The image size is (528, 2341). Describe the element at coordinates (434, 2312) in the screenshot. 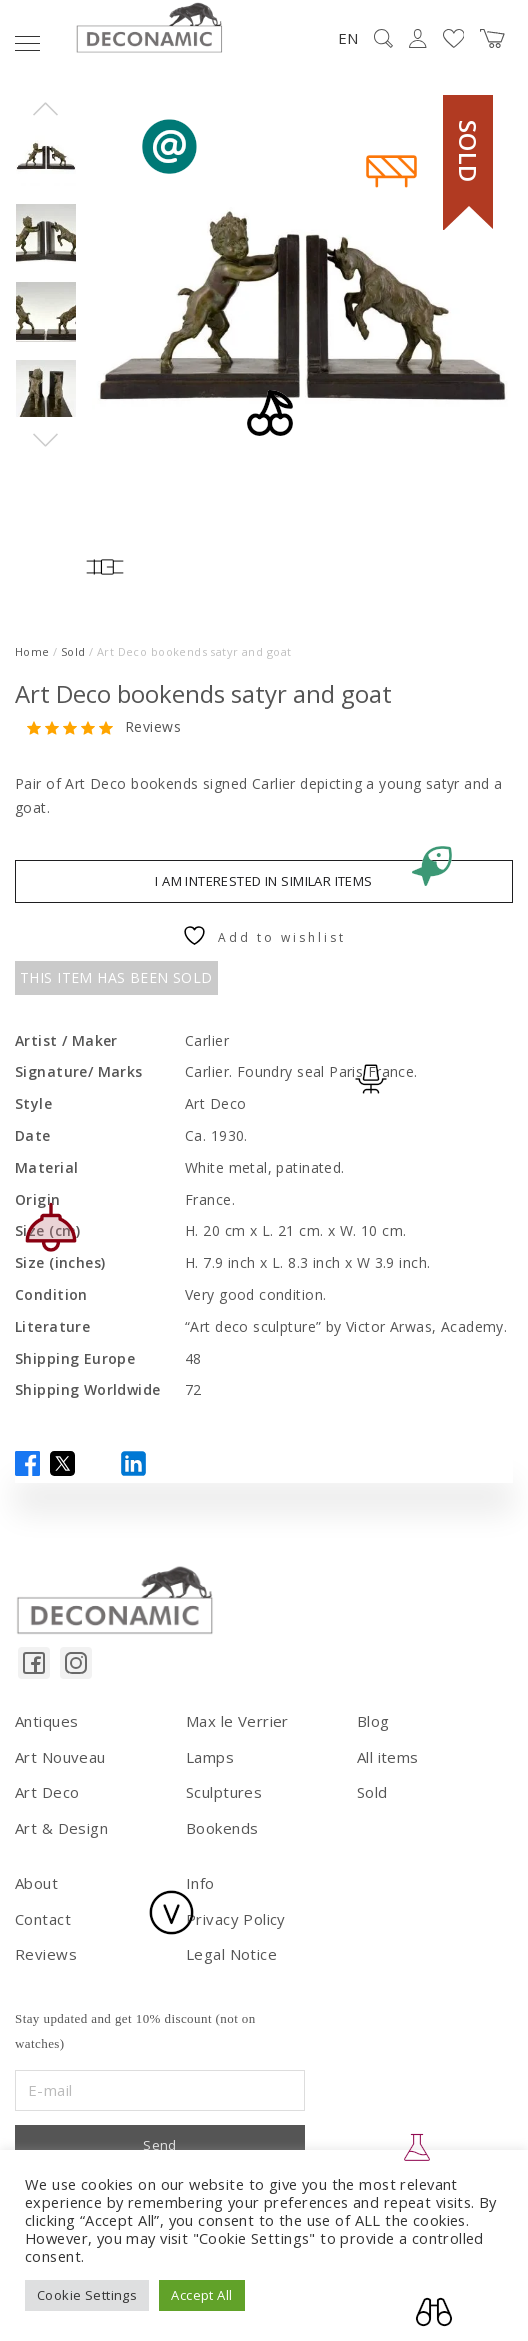

I see `search or explore content` at that location.